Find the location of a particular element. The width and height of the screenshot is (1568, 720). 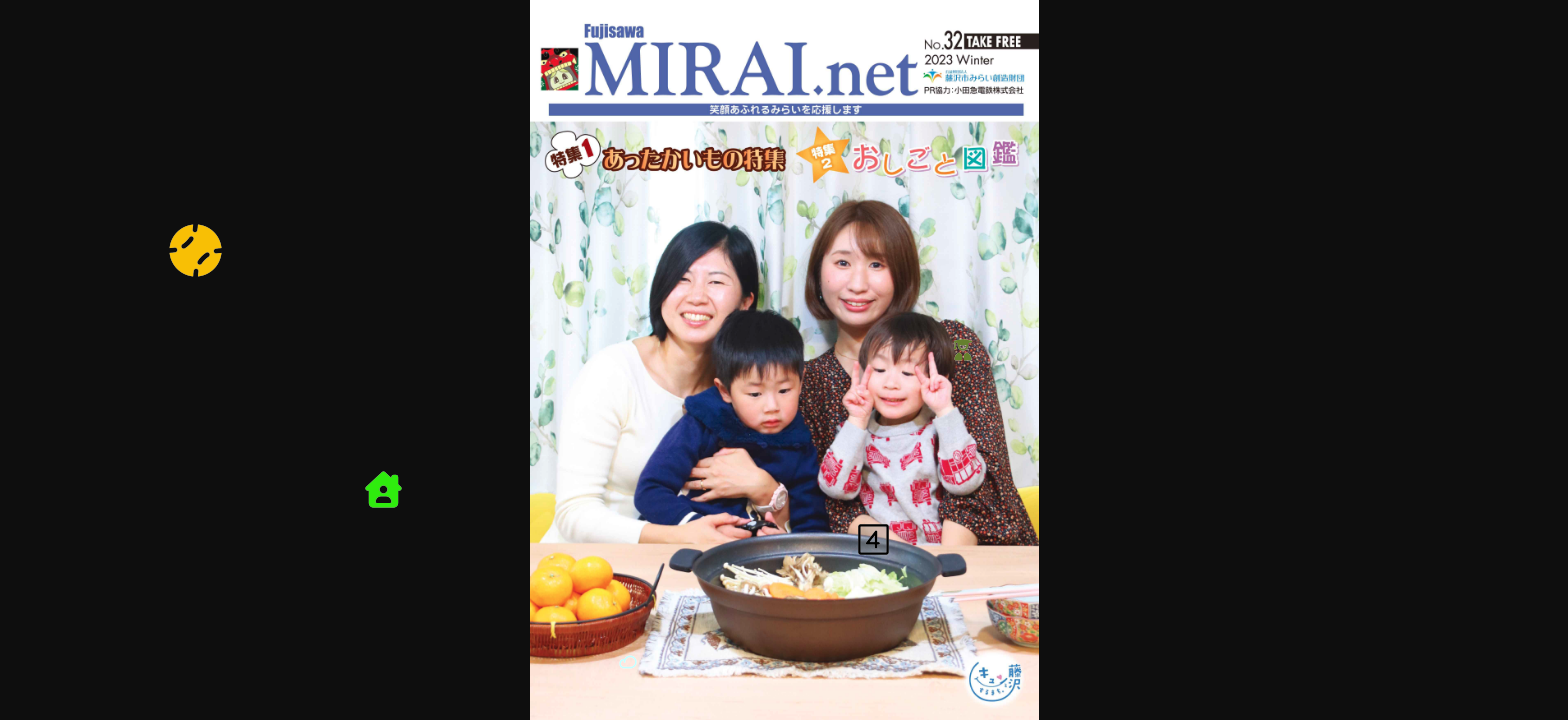

view baseball or sports content is located at coordinates (195, 250).